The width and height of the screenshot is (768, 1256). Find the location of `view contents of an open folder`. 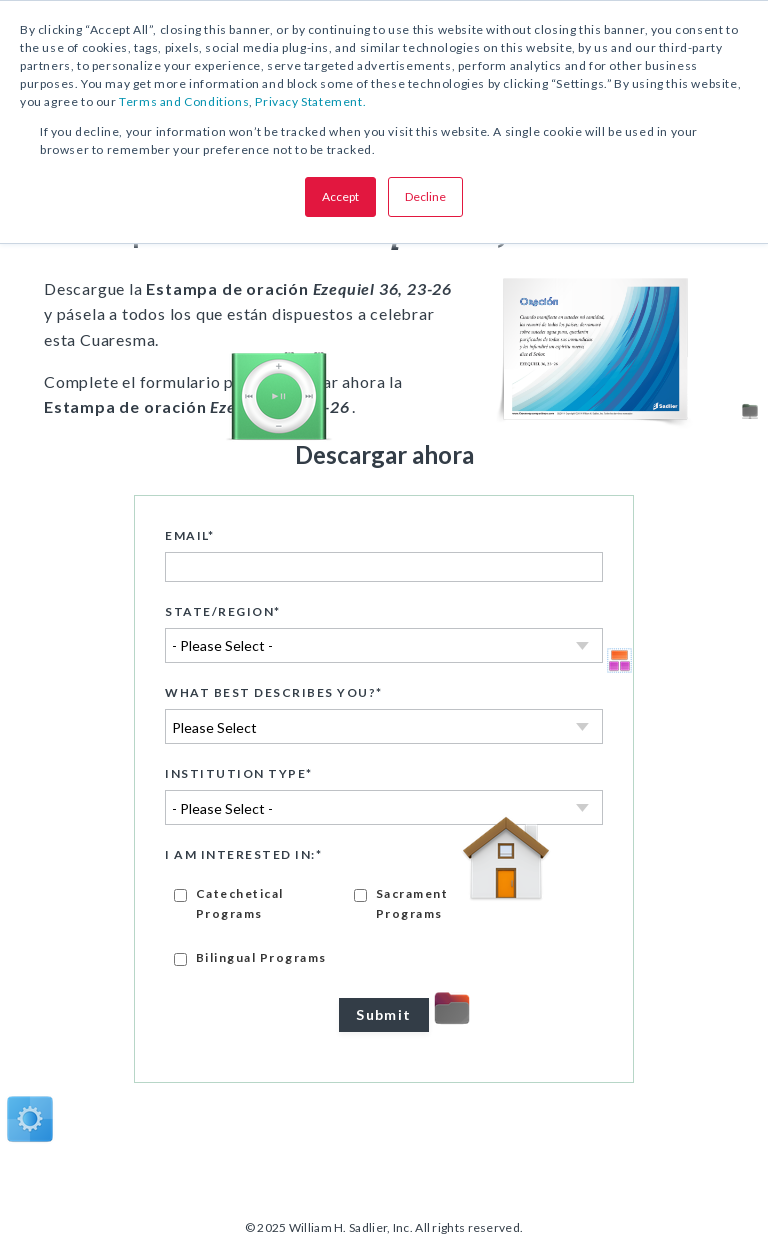

view contents of an open folder is located at coordinates (452, 1008).